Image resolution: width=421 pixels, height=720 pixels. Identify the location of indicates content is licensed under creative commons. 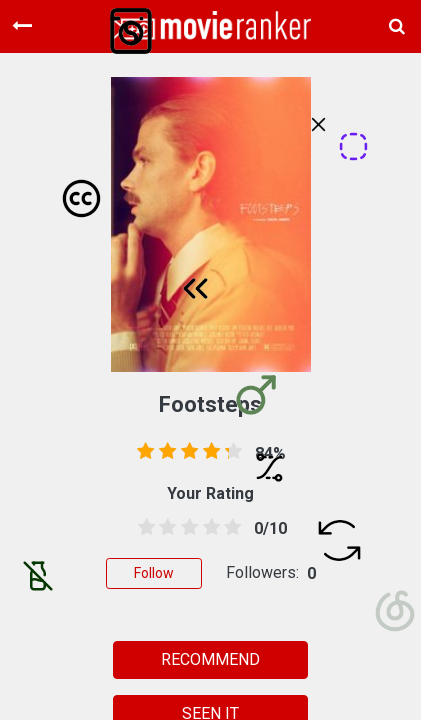
(81, 198).